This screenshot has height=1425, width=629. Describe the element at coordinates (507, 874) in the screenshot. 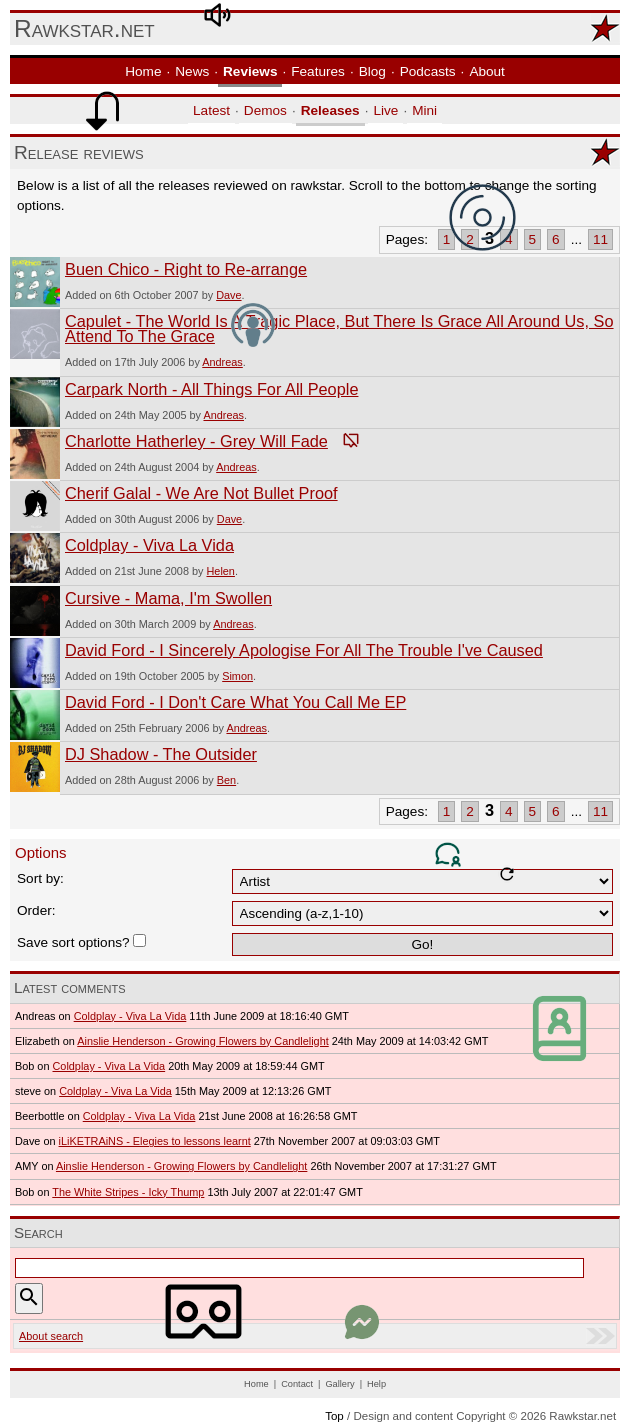

I see `refresh or reload the current page` at that location.